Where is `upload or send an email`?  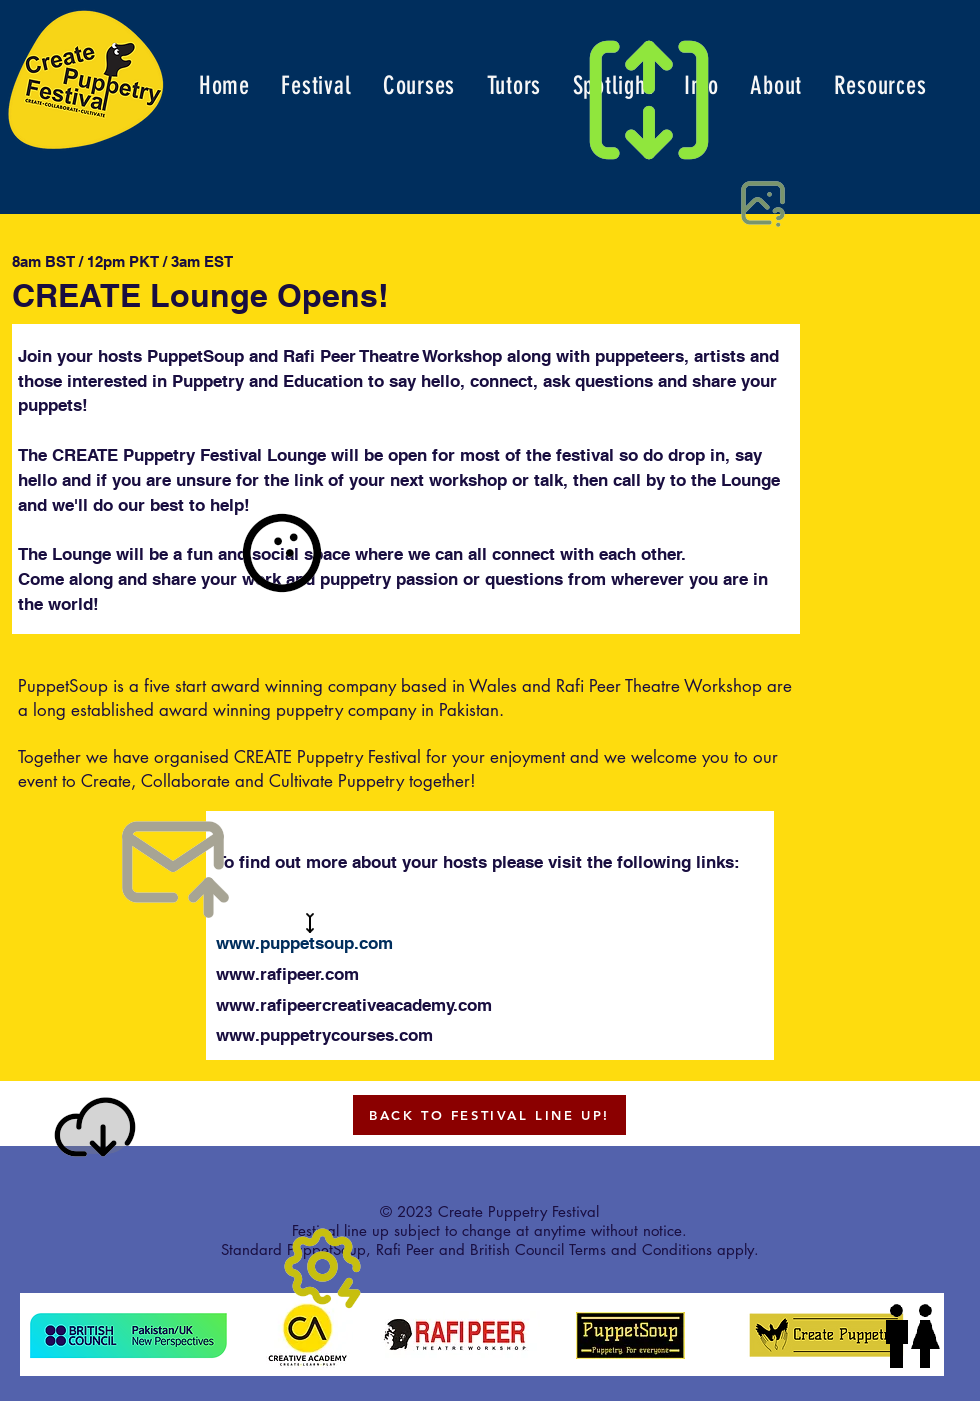
upload or send an email is located at coordinates (173, 862).